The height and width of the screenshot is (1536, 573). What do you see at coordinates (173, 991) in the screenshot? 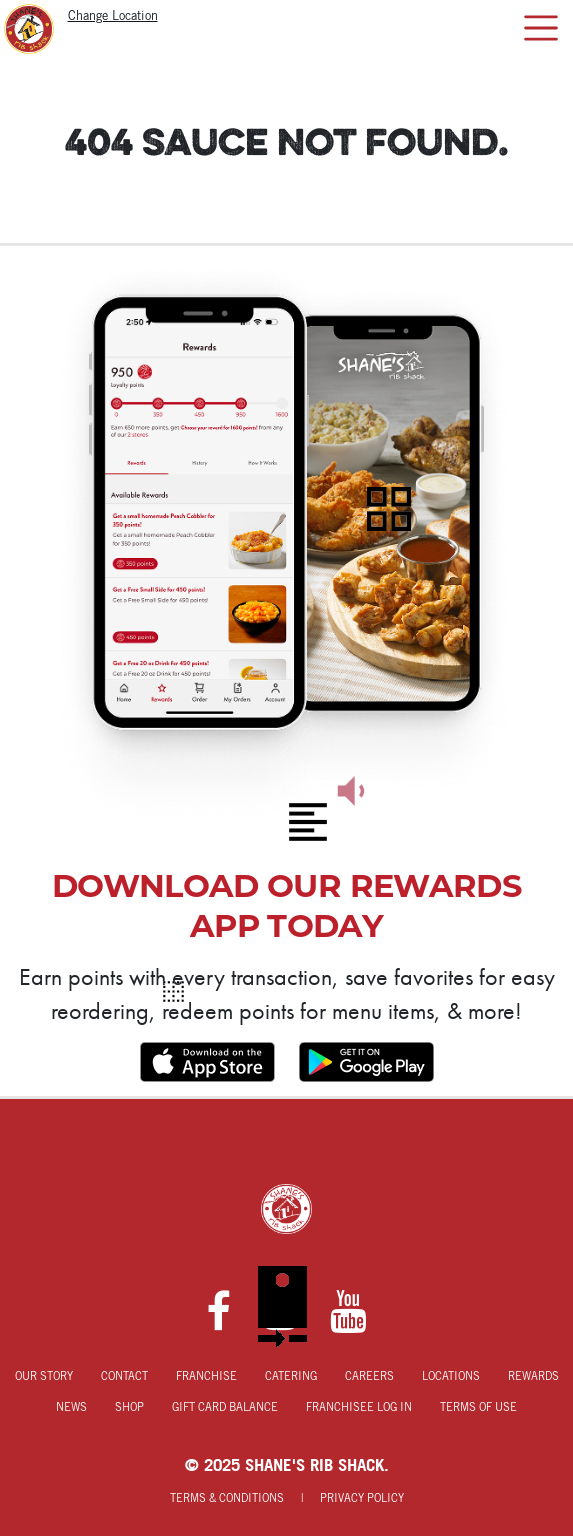
I see `remove all borders from selected cells or elements` at bounding box center [173, 991].